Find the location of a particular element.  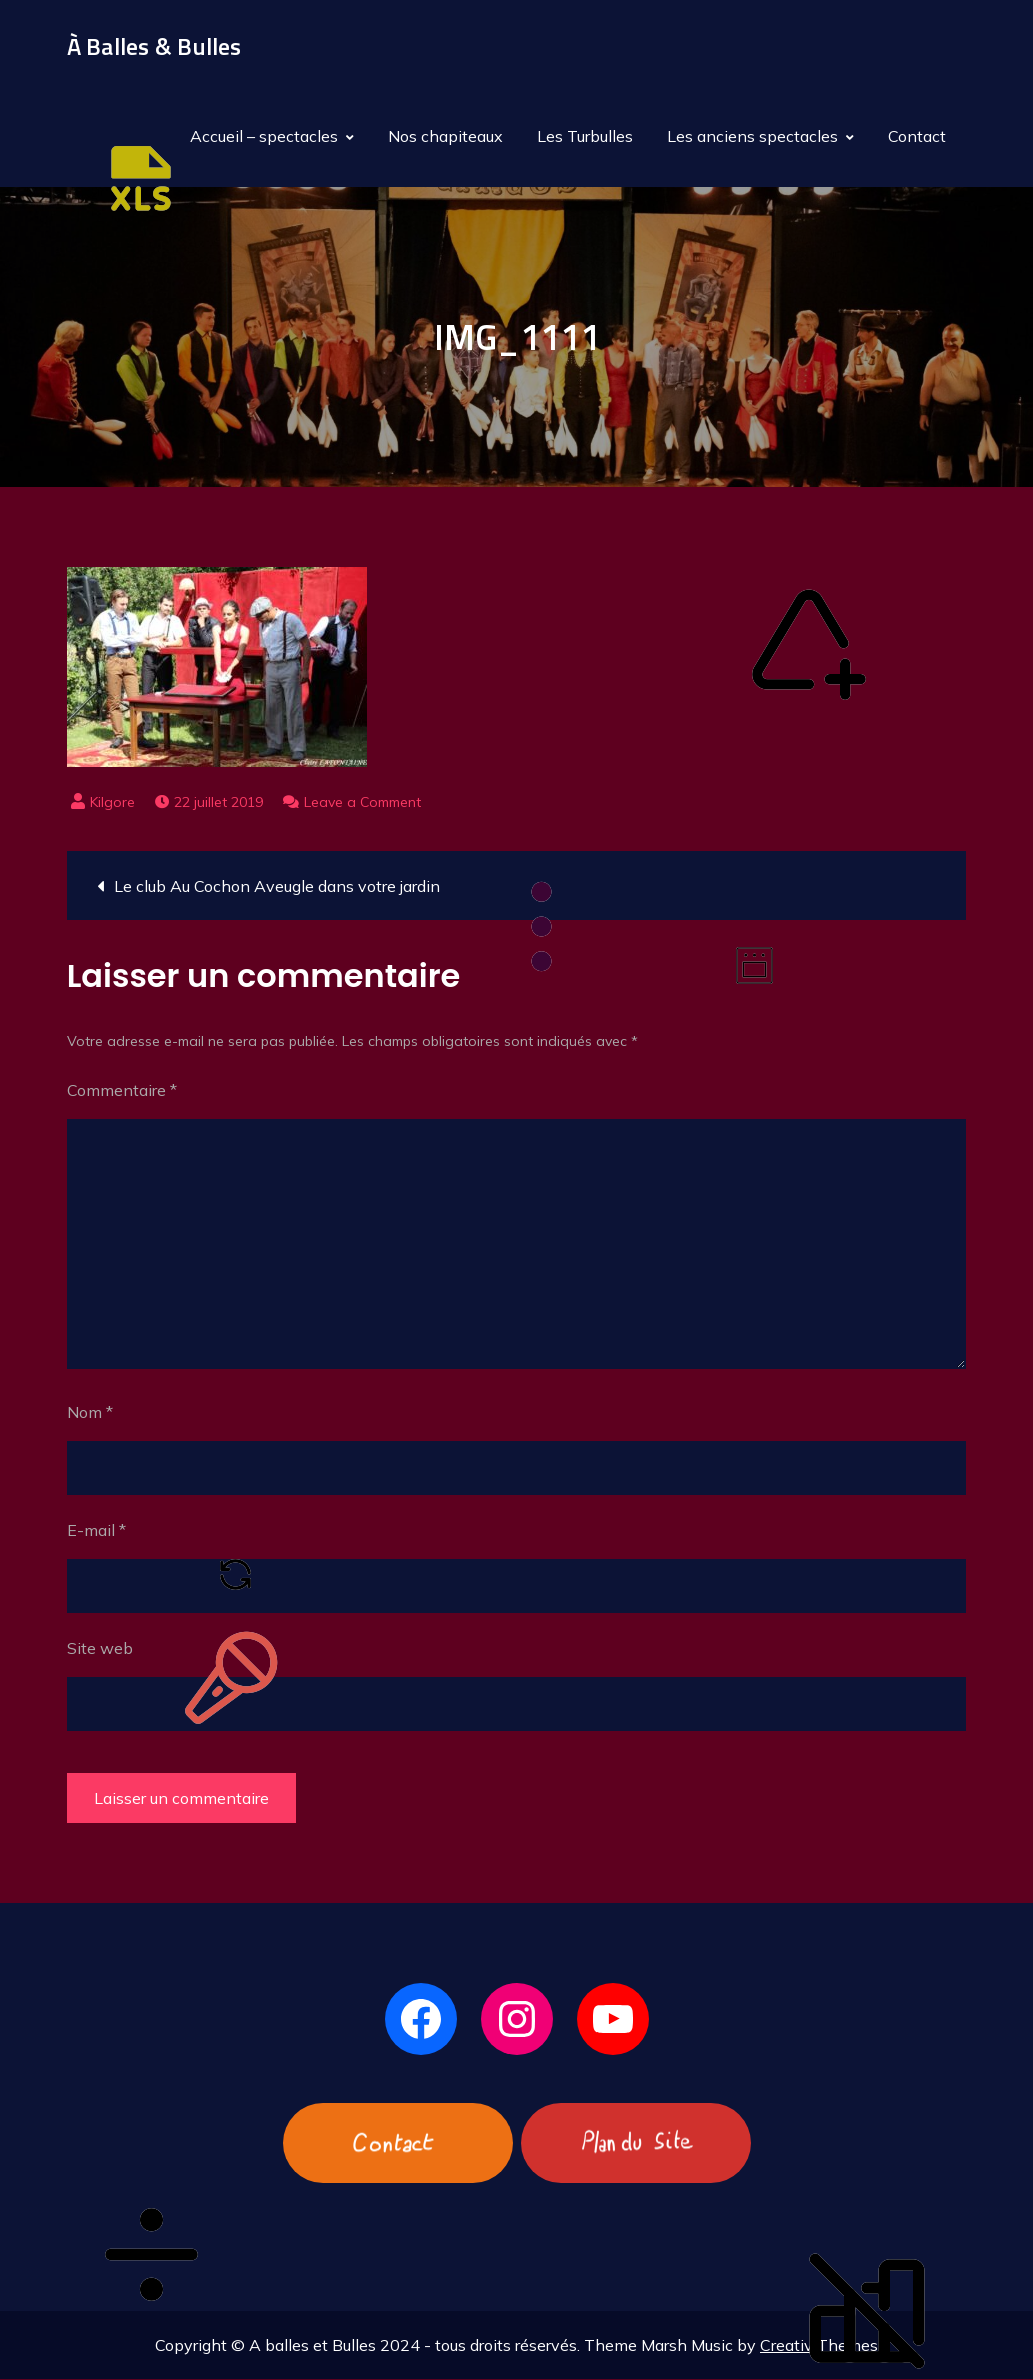

add a new warning or alert is located at coordinates (809, 643).